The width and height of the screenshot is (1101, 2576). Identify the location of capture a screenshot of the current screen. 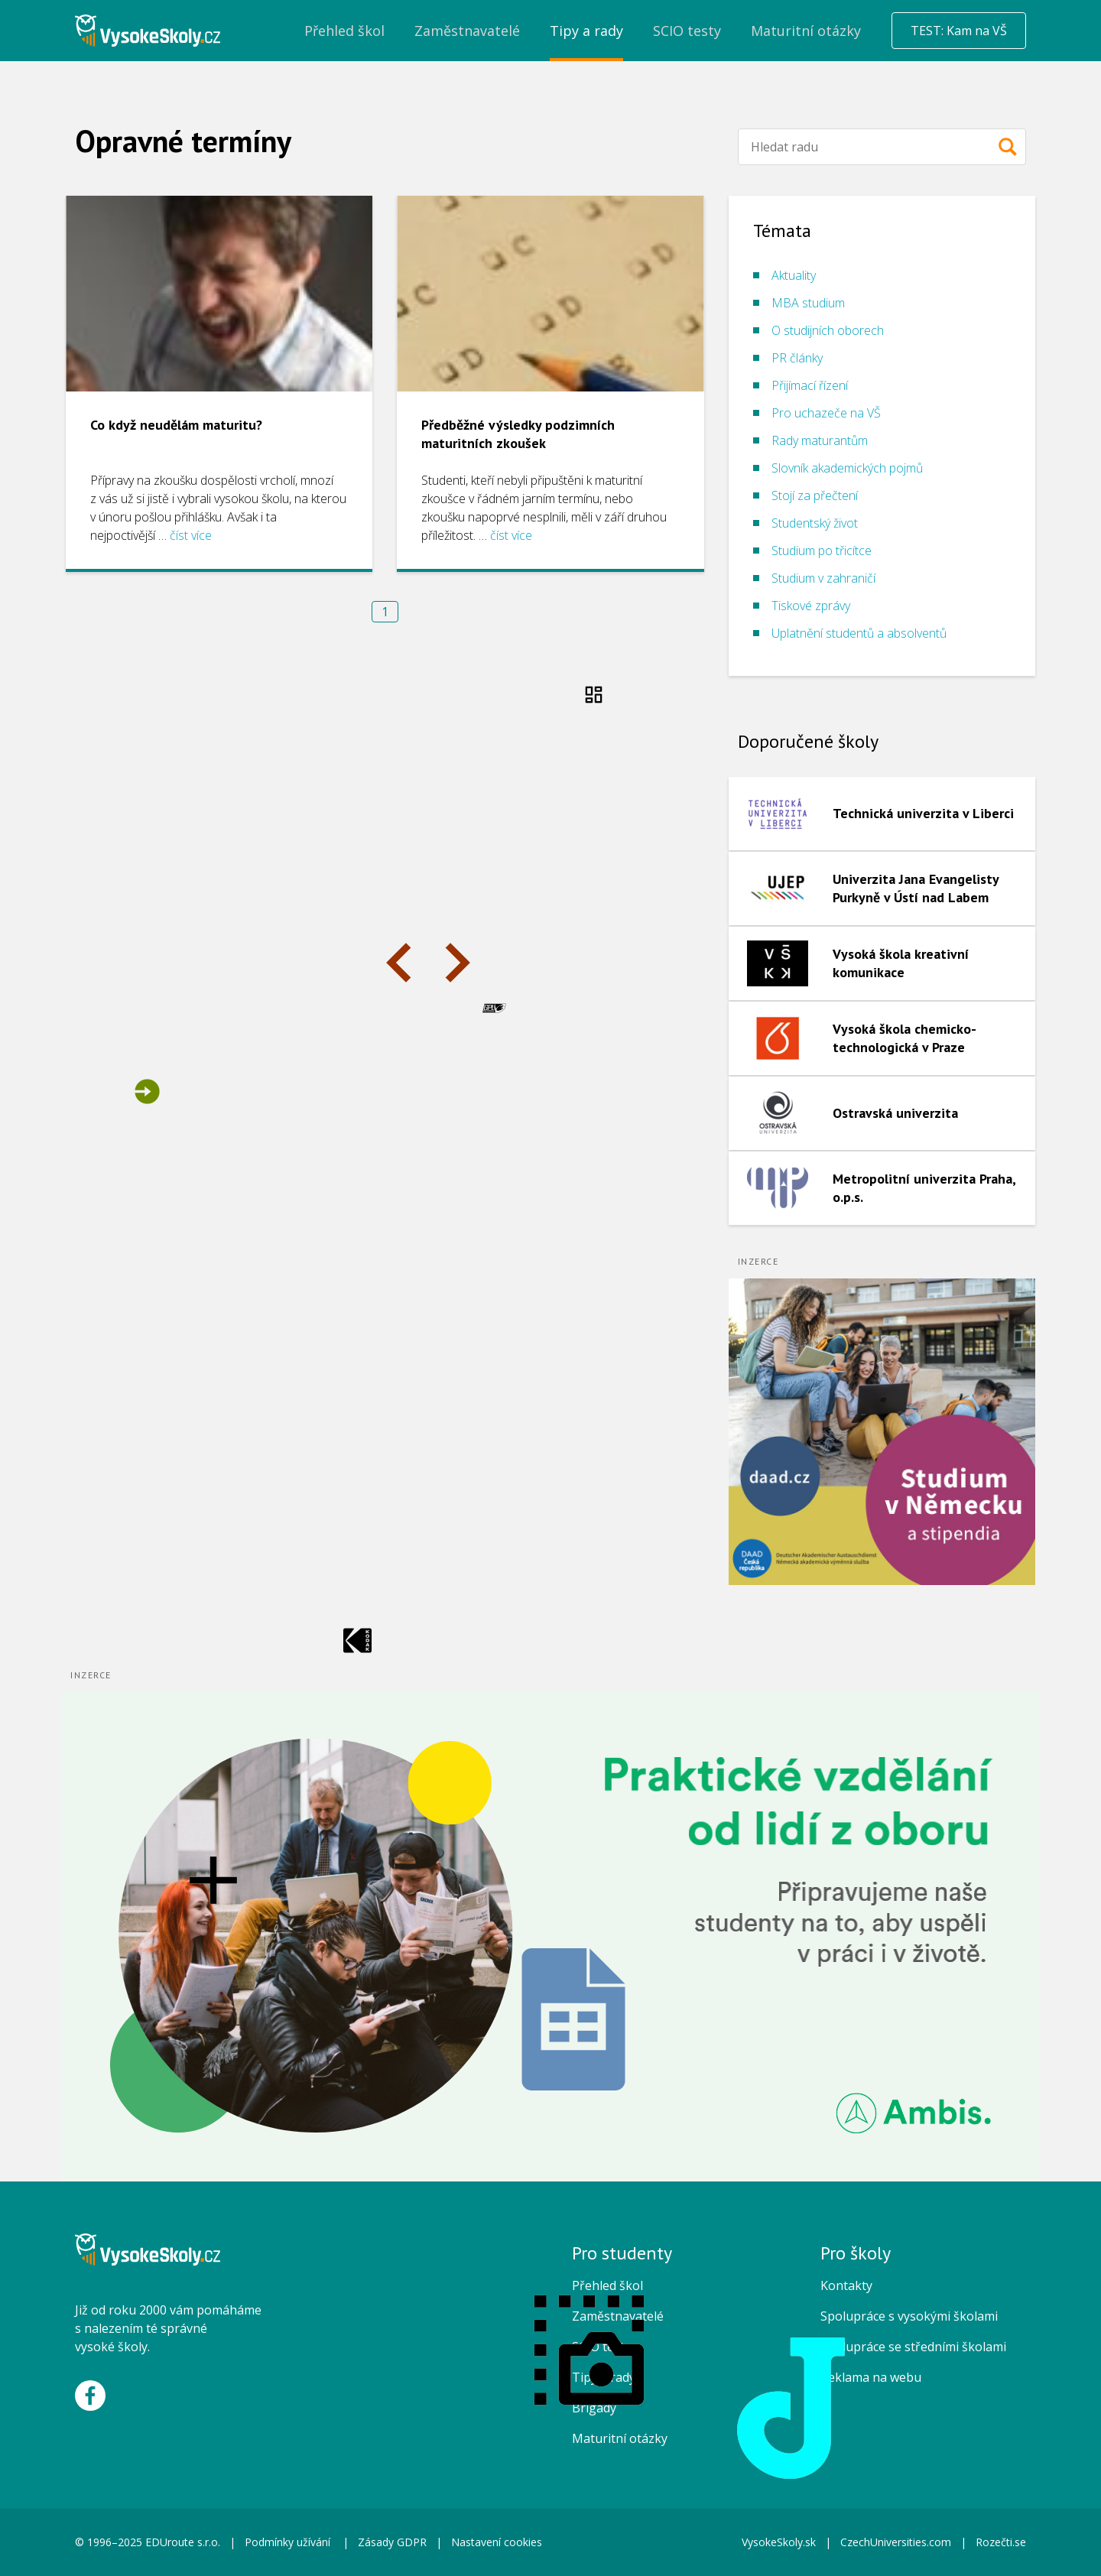
(589, 2350).